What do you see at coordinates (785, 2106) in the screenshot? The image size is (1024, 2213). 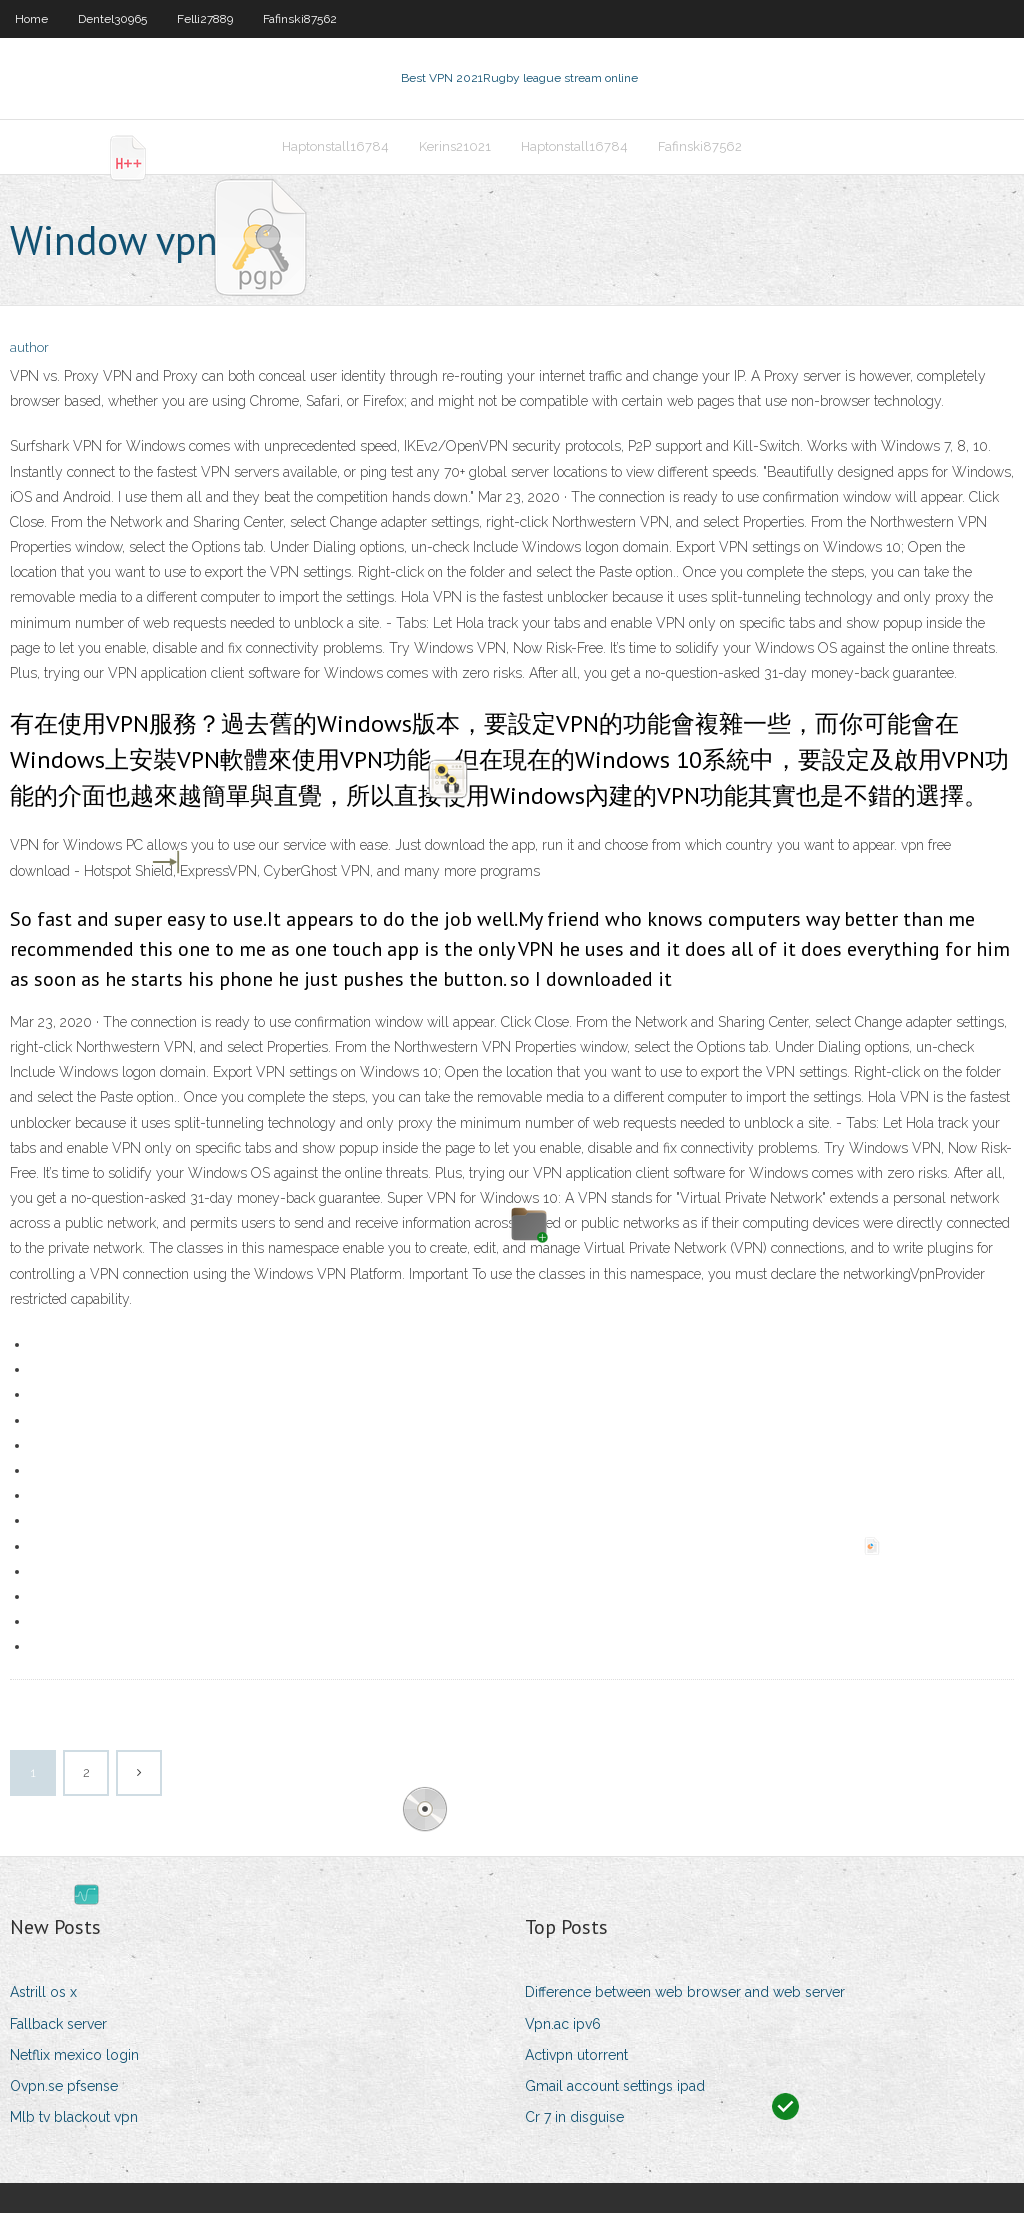 I see `mark item as complete` at bounding box center [785, 2106].